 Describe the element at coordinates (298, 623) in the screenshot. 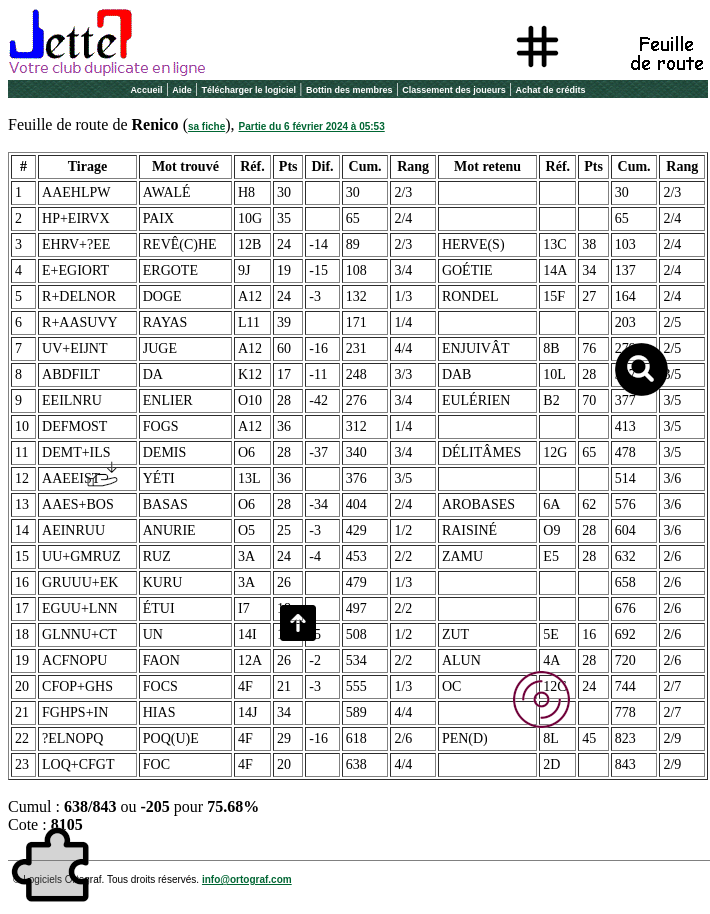

I see `upload a file or content` at that location.